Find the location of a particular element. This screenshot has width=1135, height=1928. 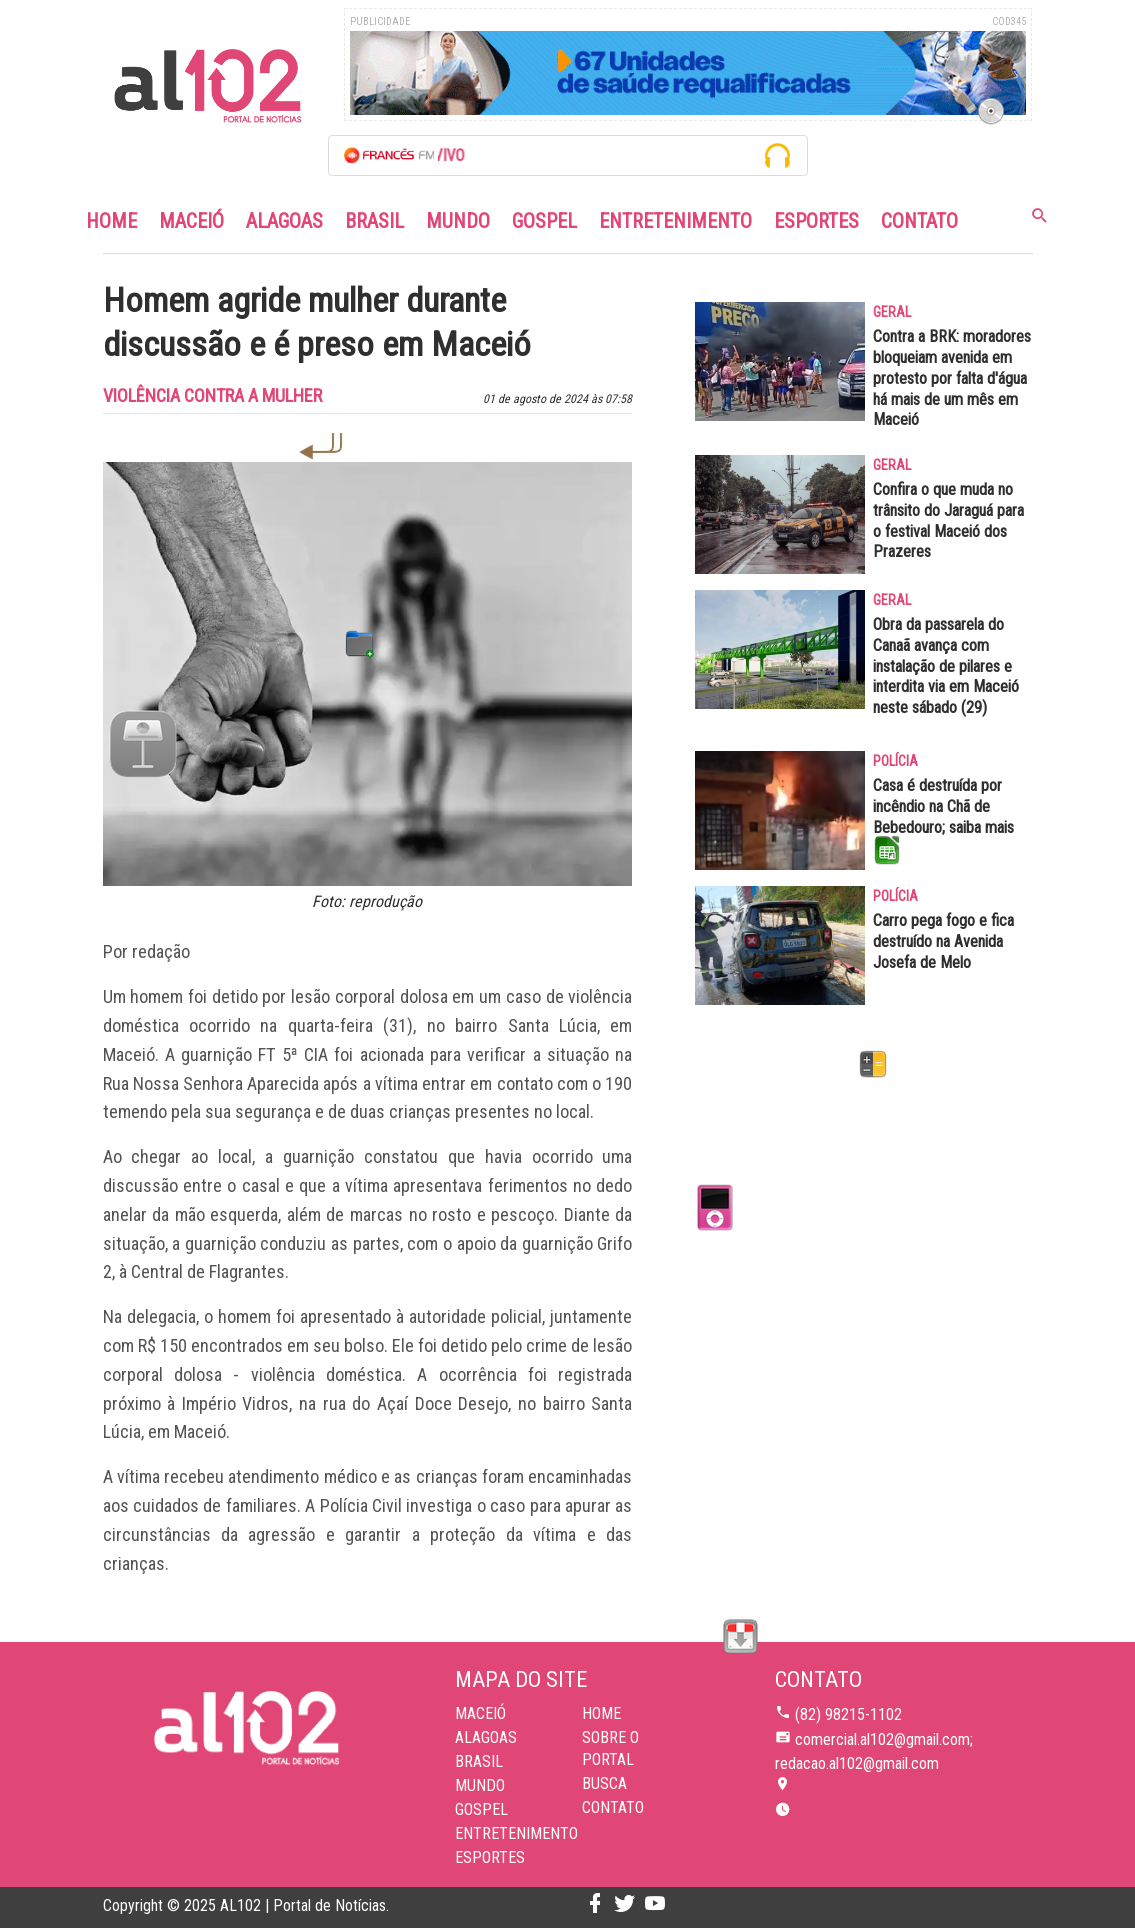

open LibreOffice Calc spreadsheet application is located at coordinates (887, 850).